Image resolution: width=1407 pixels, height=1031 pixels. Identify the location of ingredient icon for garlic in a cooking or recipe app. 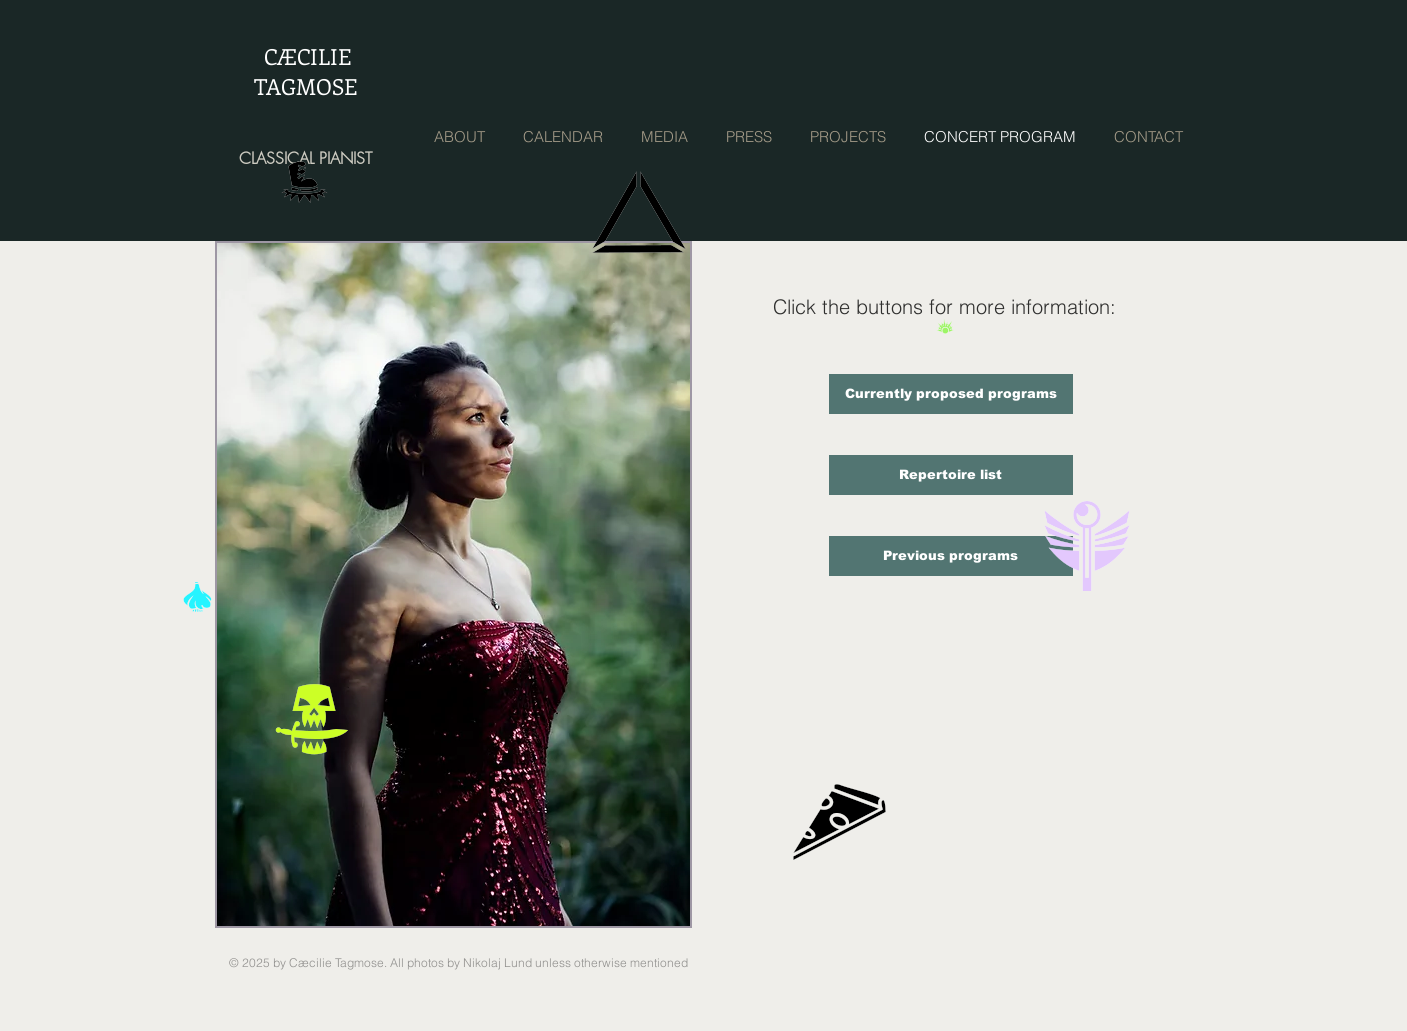
(197, 596).